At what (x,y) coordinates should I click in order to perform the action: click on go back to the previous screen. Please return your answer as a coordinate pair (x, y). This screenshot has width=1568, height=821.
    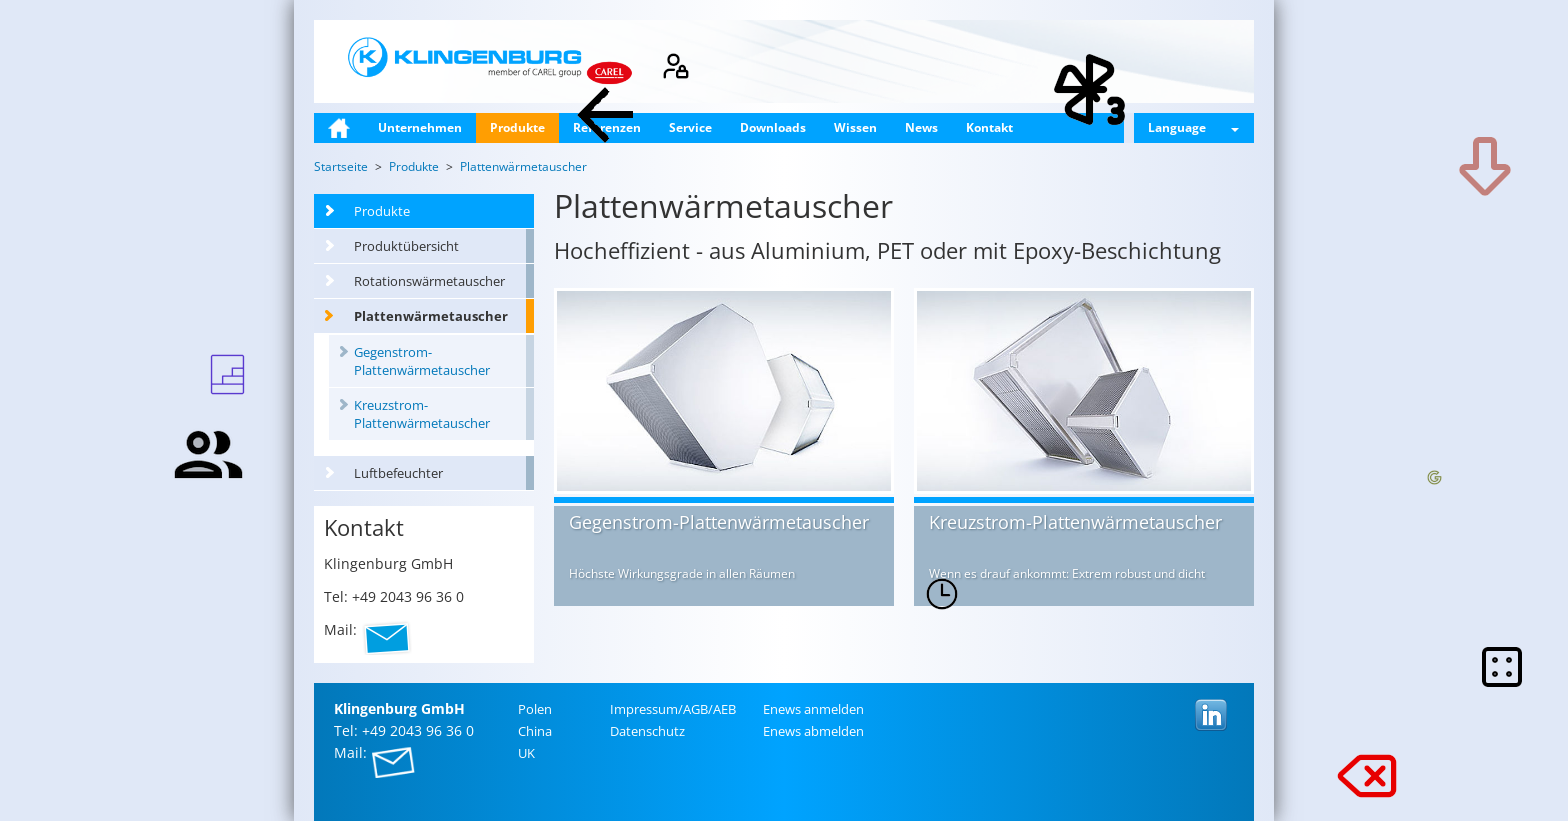
    Looking at the image, I should click on (605, 115).